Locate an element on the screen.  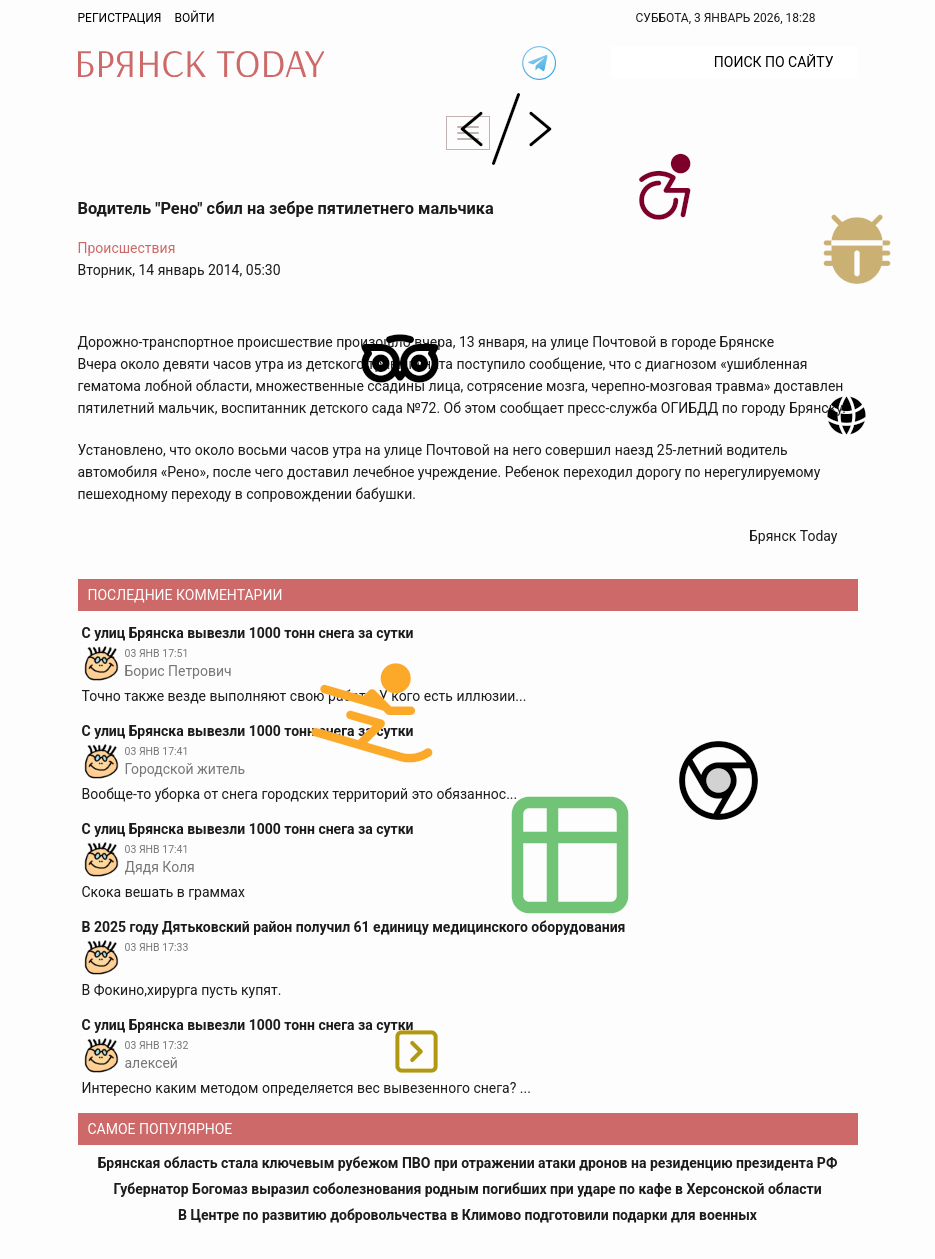
access global or international settings is located at coordinates (846, 415).